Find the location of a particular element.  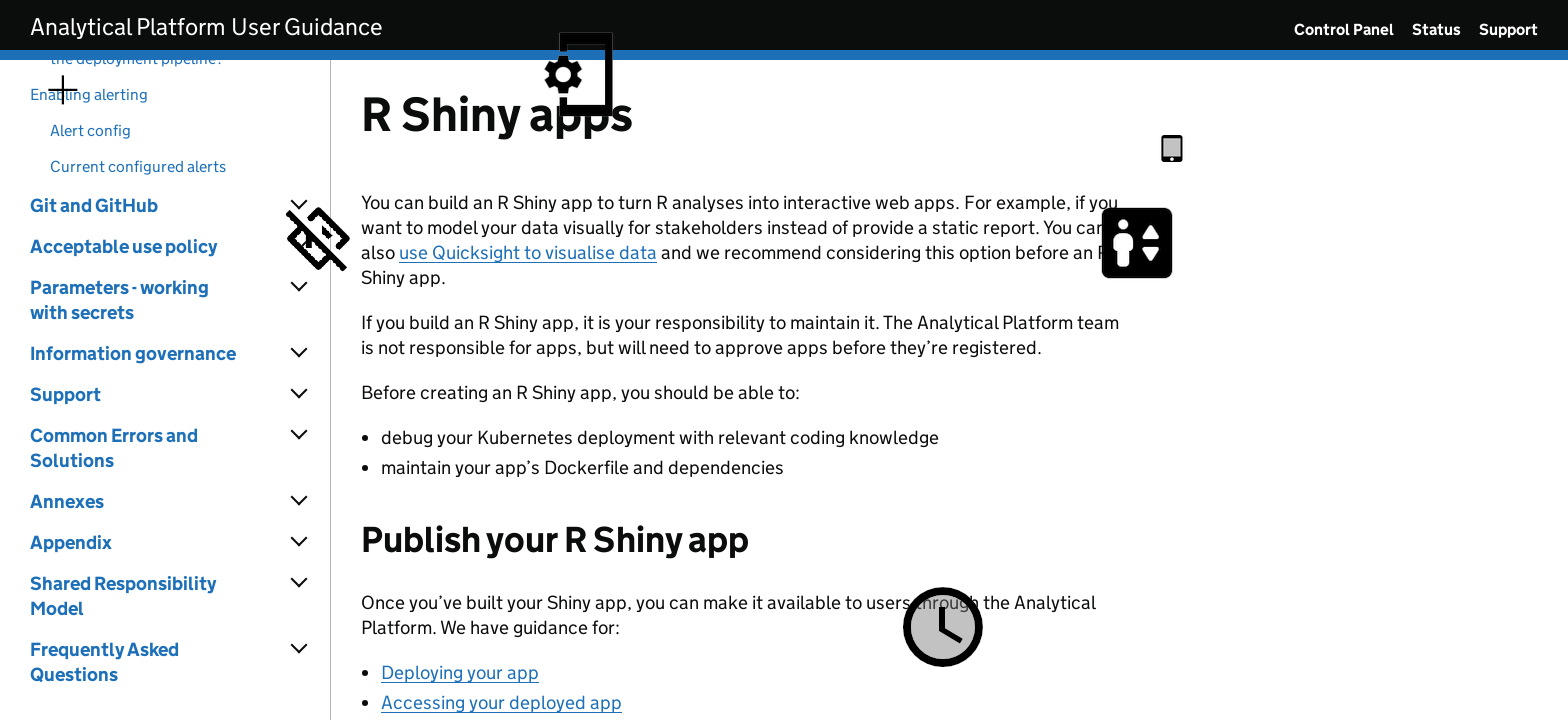

indicates elevator access nearby is located at coordinates (1137, 243).